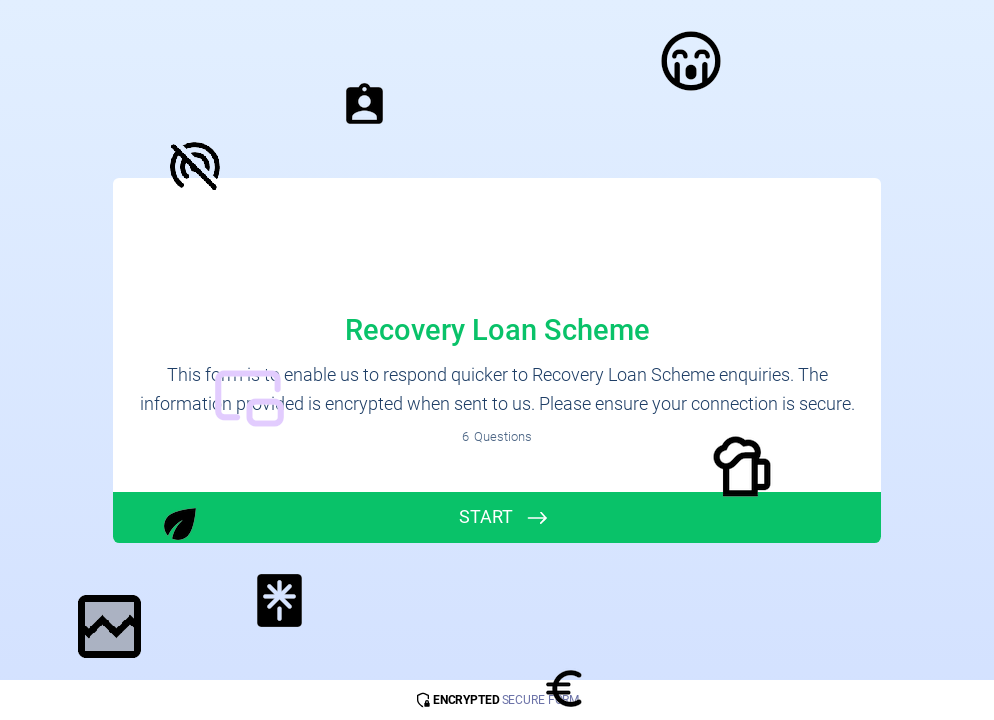 The width and height of the screenshot is (994, 720). What do you see at coordinates (691, 61) in the screenshot?
I see `indicates a sad or crying emotional state` at bounding box center [691, 61].